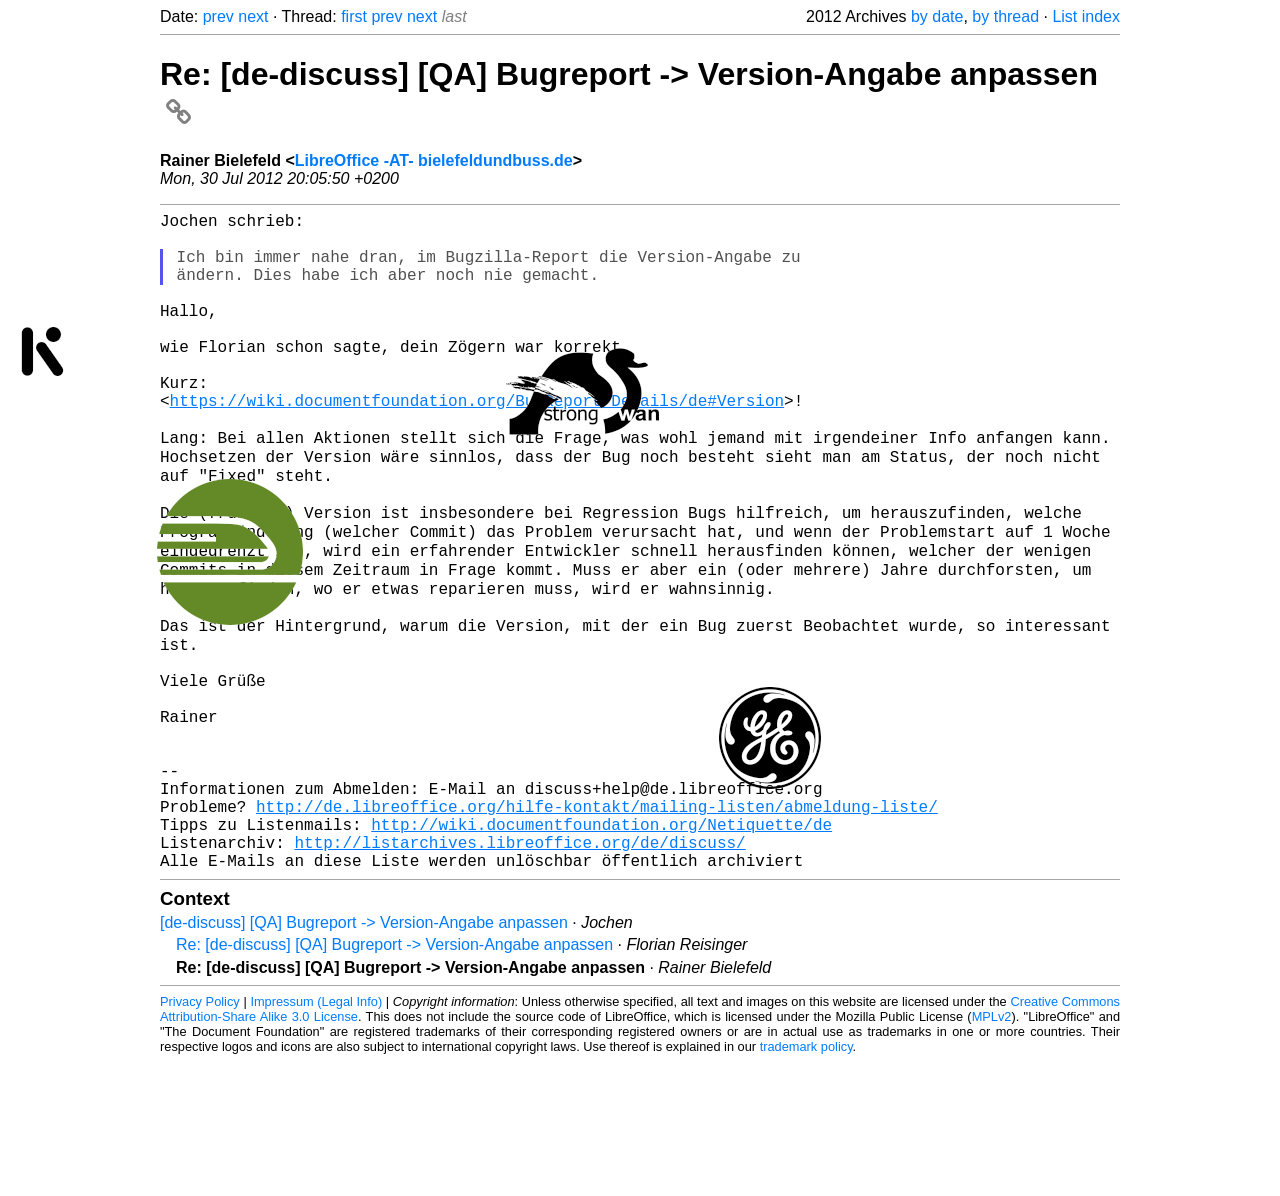 The height and width of the screenshot is (1196, 1280). What do you see at coordinates (582, 391) in the screenshot?
I see `strongSwan VPN client application` at bounding box center [582, 391].